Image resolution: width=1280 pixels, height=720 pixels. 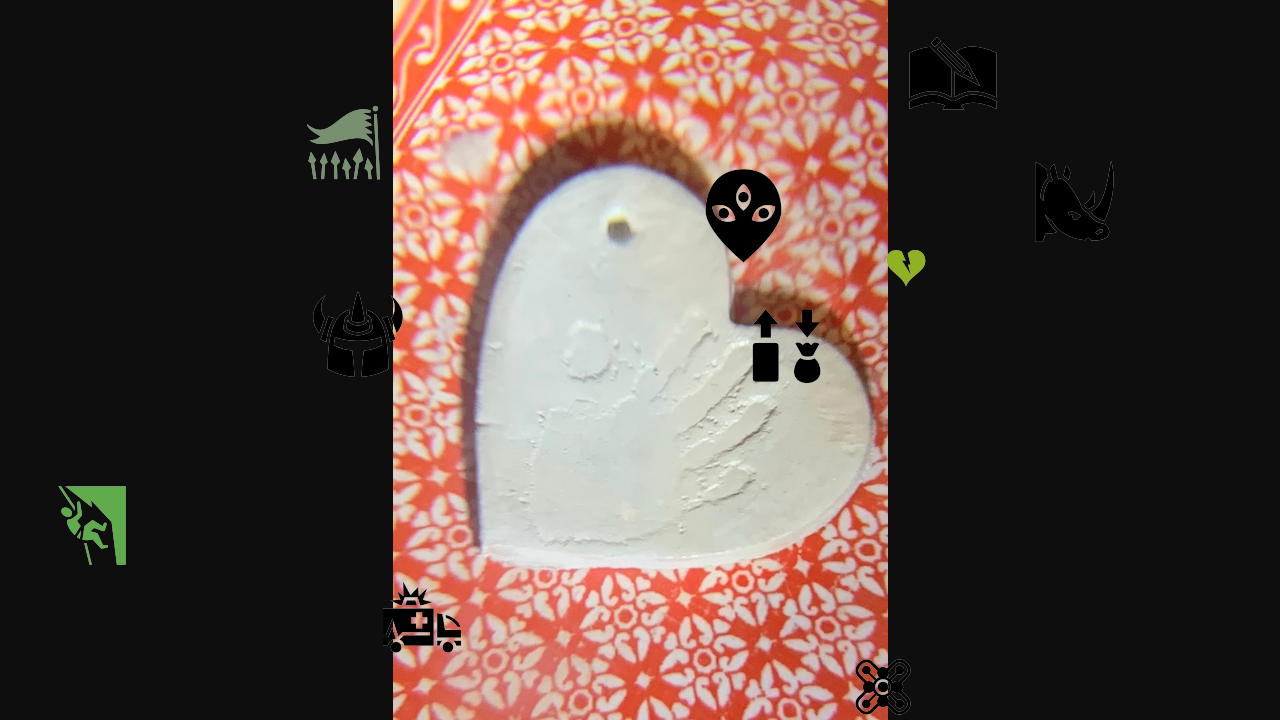 I want to click on alien character or avatar selection, so click(x=743, y=215).